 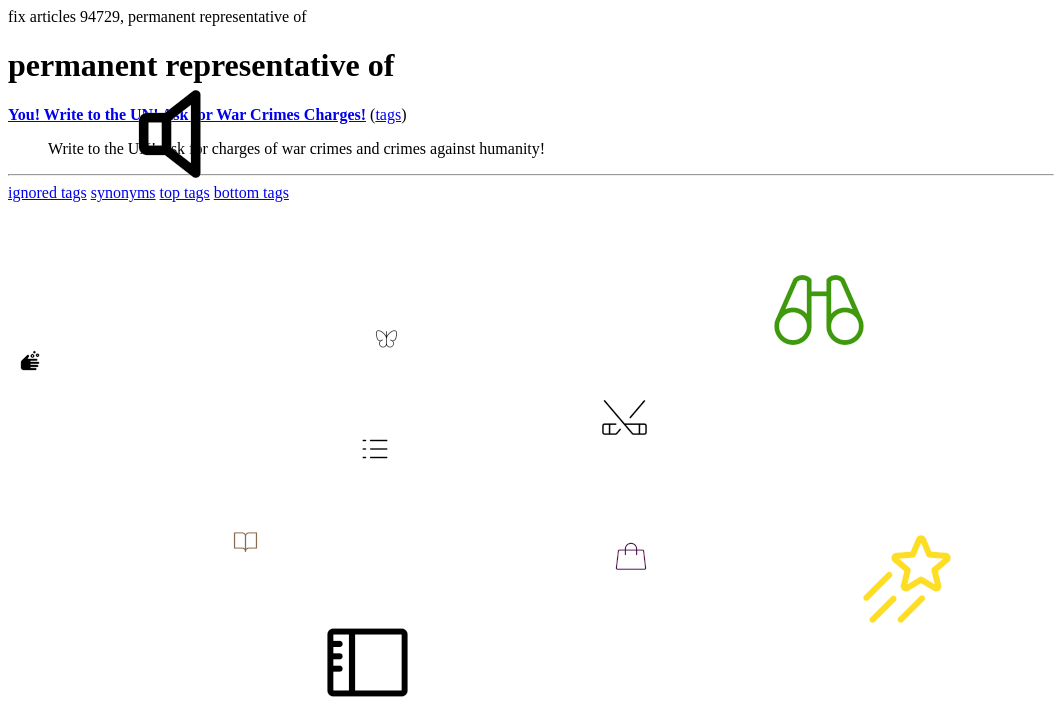 I want to click on add to favorites or wishlist, so click(x=907, y=579).